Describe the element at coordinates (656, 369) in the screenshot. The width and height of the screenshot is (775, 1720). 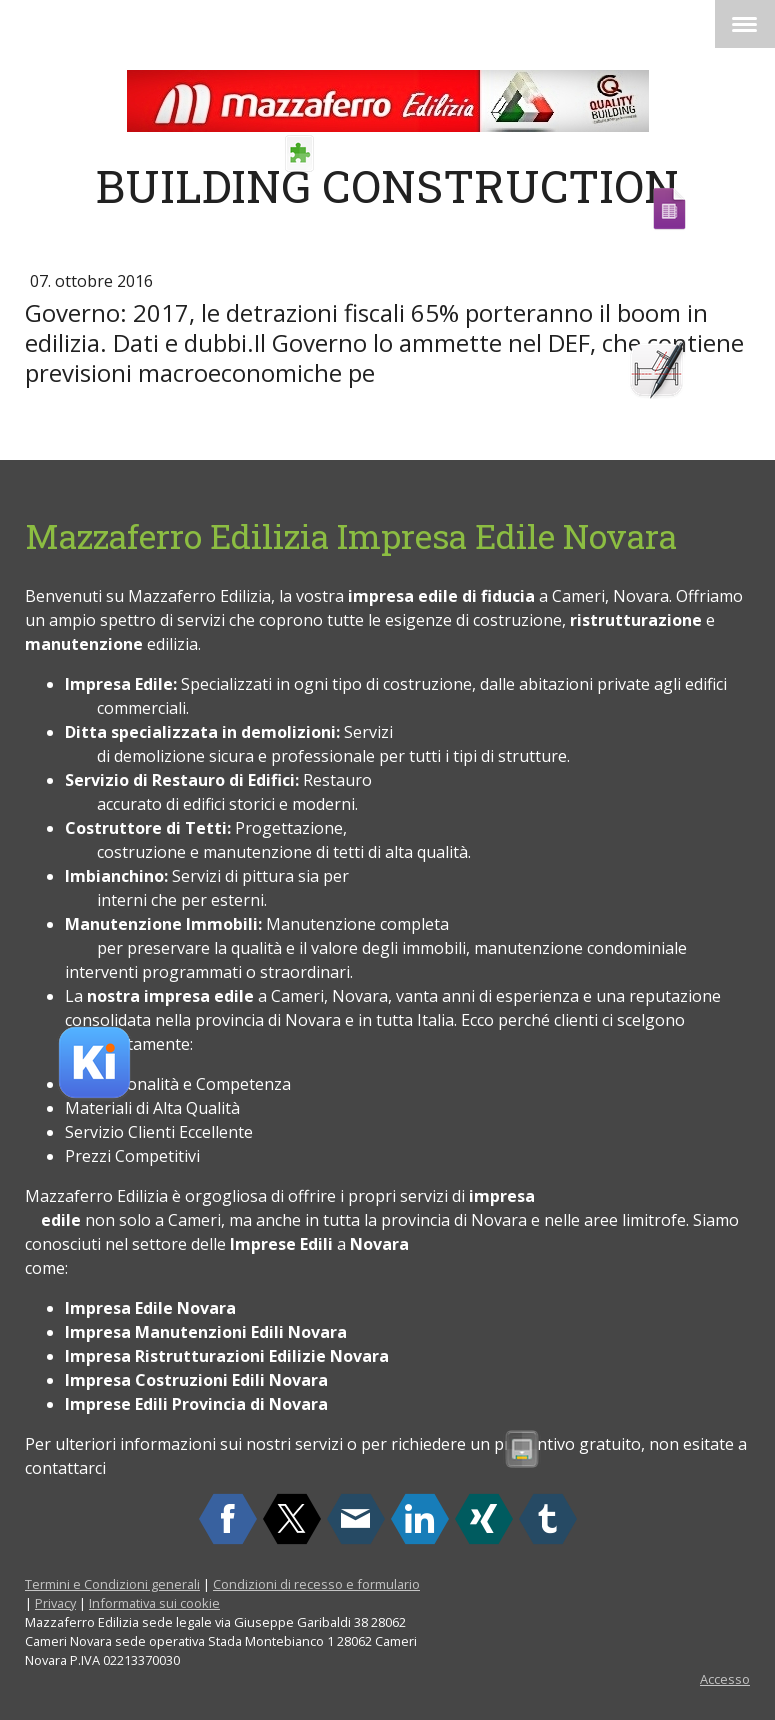
I see `open QCAD drafting application` at that location.